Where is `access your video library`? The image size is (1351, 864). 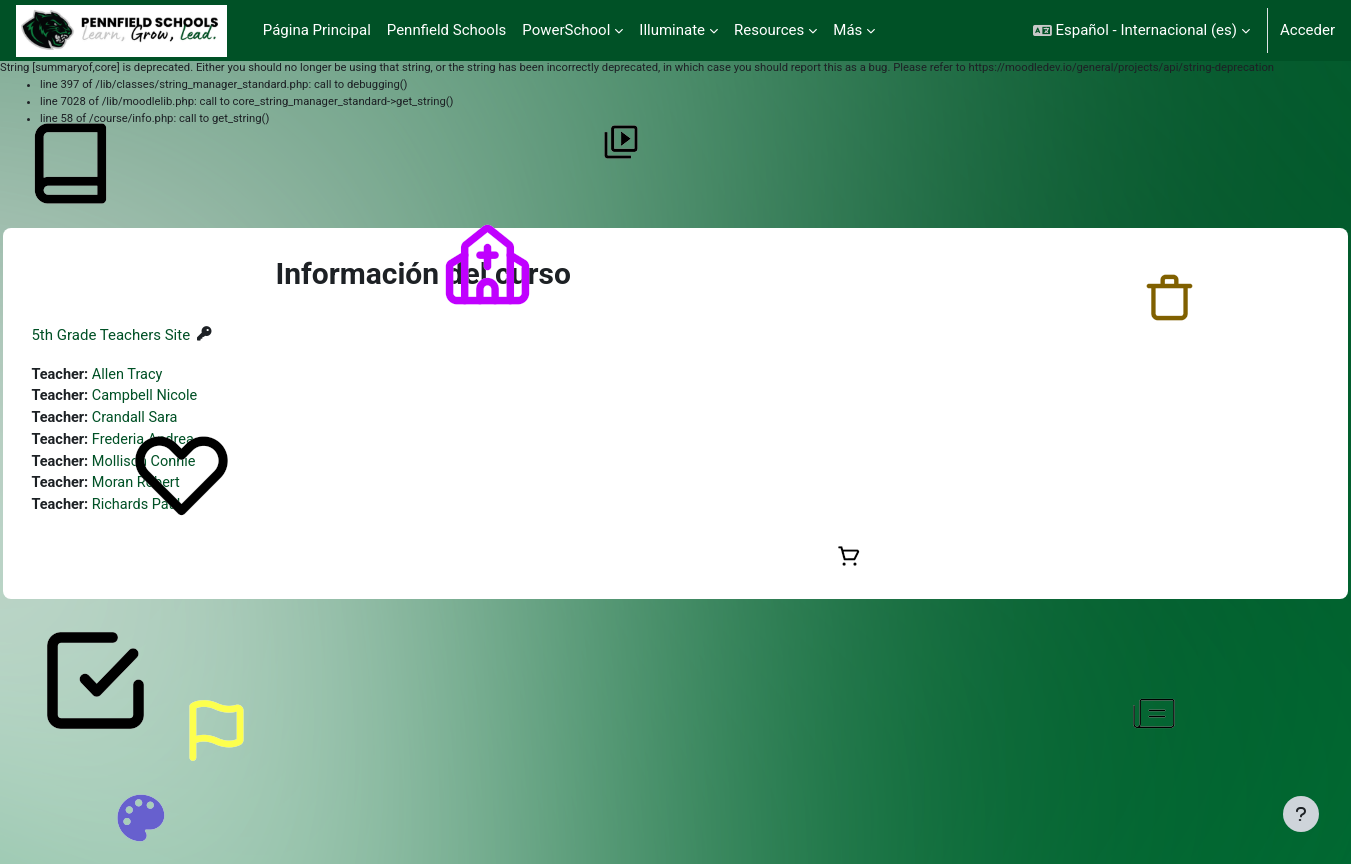 access your video library is located at coordinates (621, 142).